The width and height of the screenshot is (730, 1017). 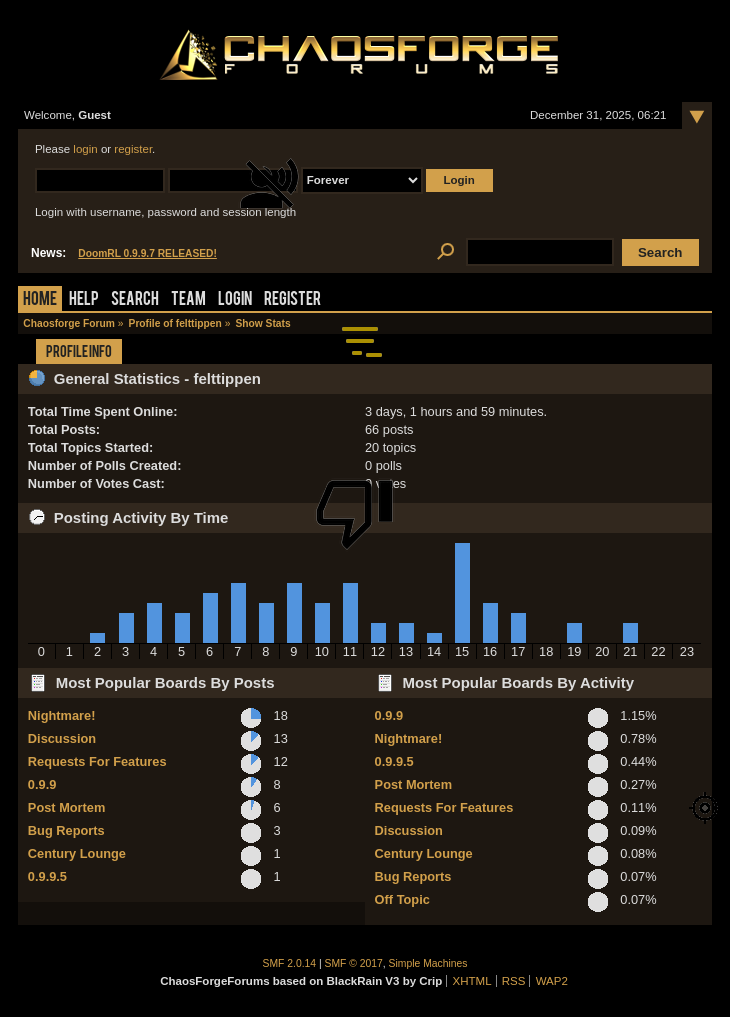 I want to click on dislike or downvote content, so click(x=354, y=511).